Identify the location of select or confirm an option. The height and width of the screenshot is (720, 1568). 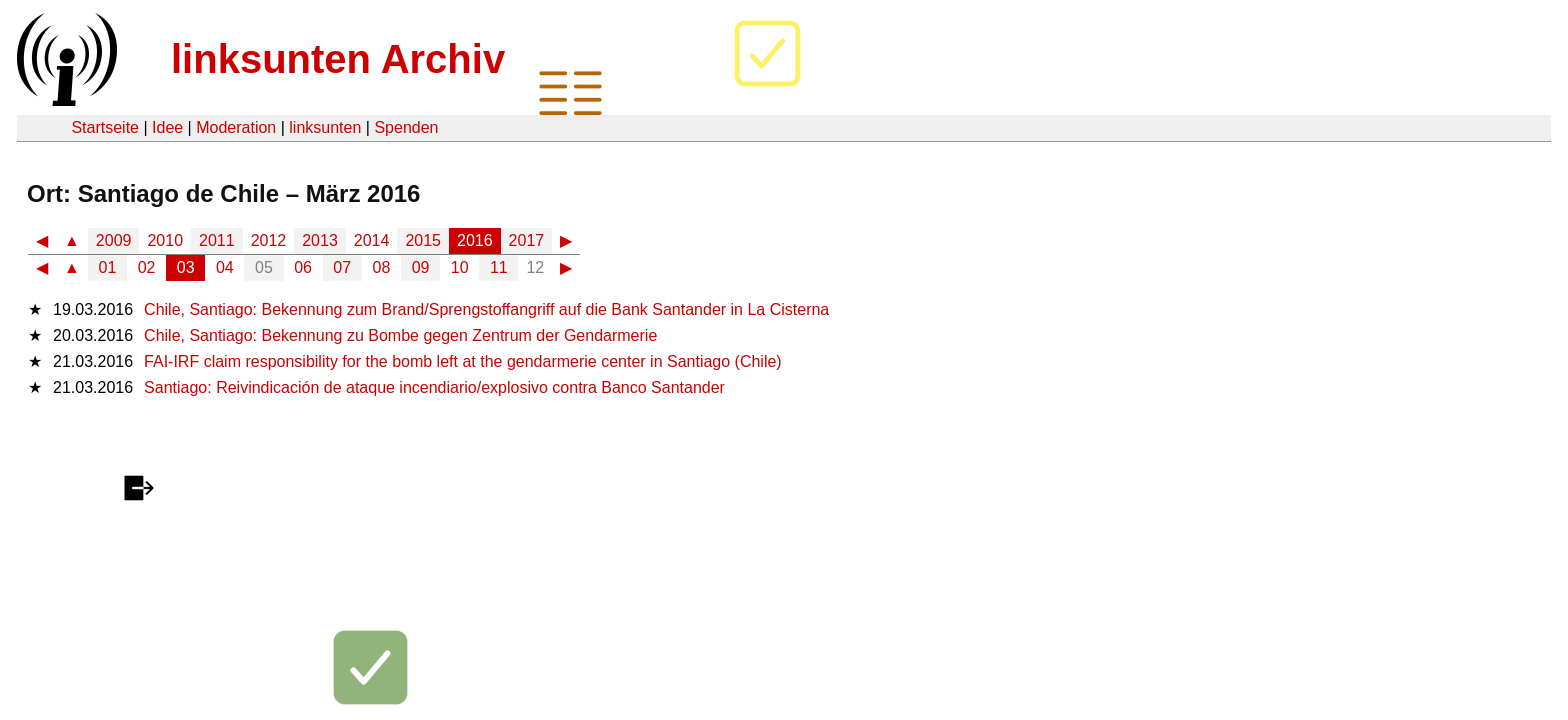
(370, 667).